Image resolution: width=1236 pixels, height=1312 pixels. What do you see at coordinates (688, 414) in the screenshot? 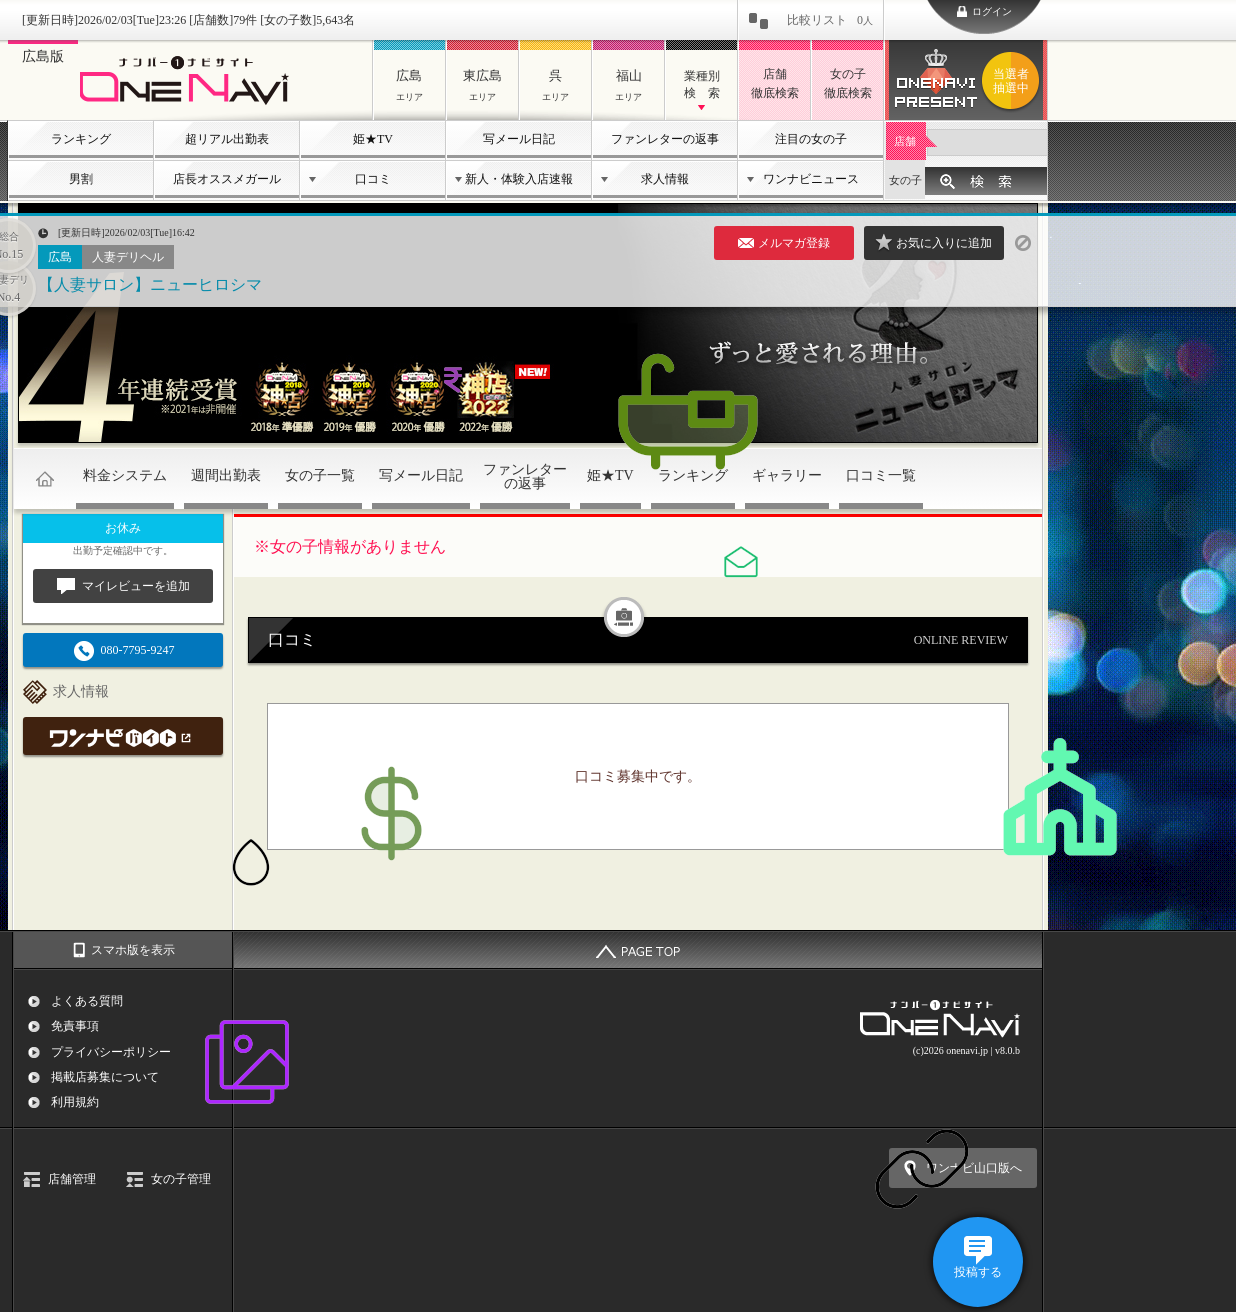
I see `indicates bathroom amenity in a listing` at bounding box center [688, 414].